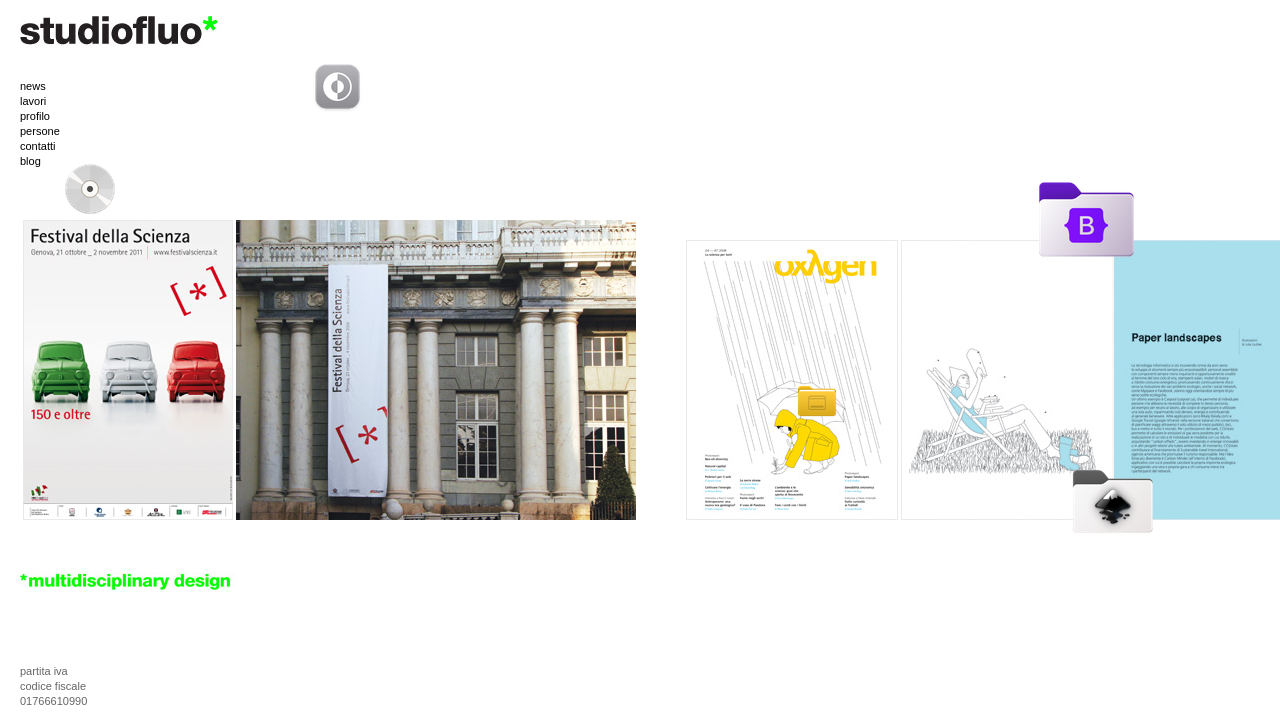 The width and height of the screenshot is (1280, 720). What do you see at coordinates (1086, 222) in the screenshot?
I see `open bootstrap framework project folder` at bounding box center [1086, 222].